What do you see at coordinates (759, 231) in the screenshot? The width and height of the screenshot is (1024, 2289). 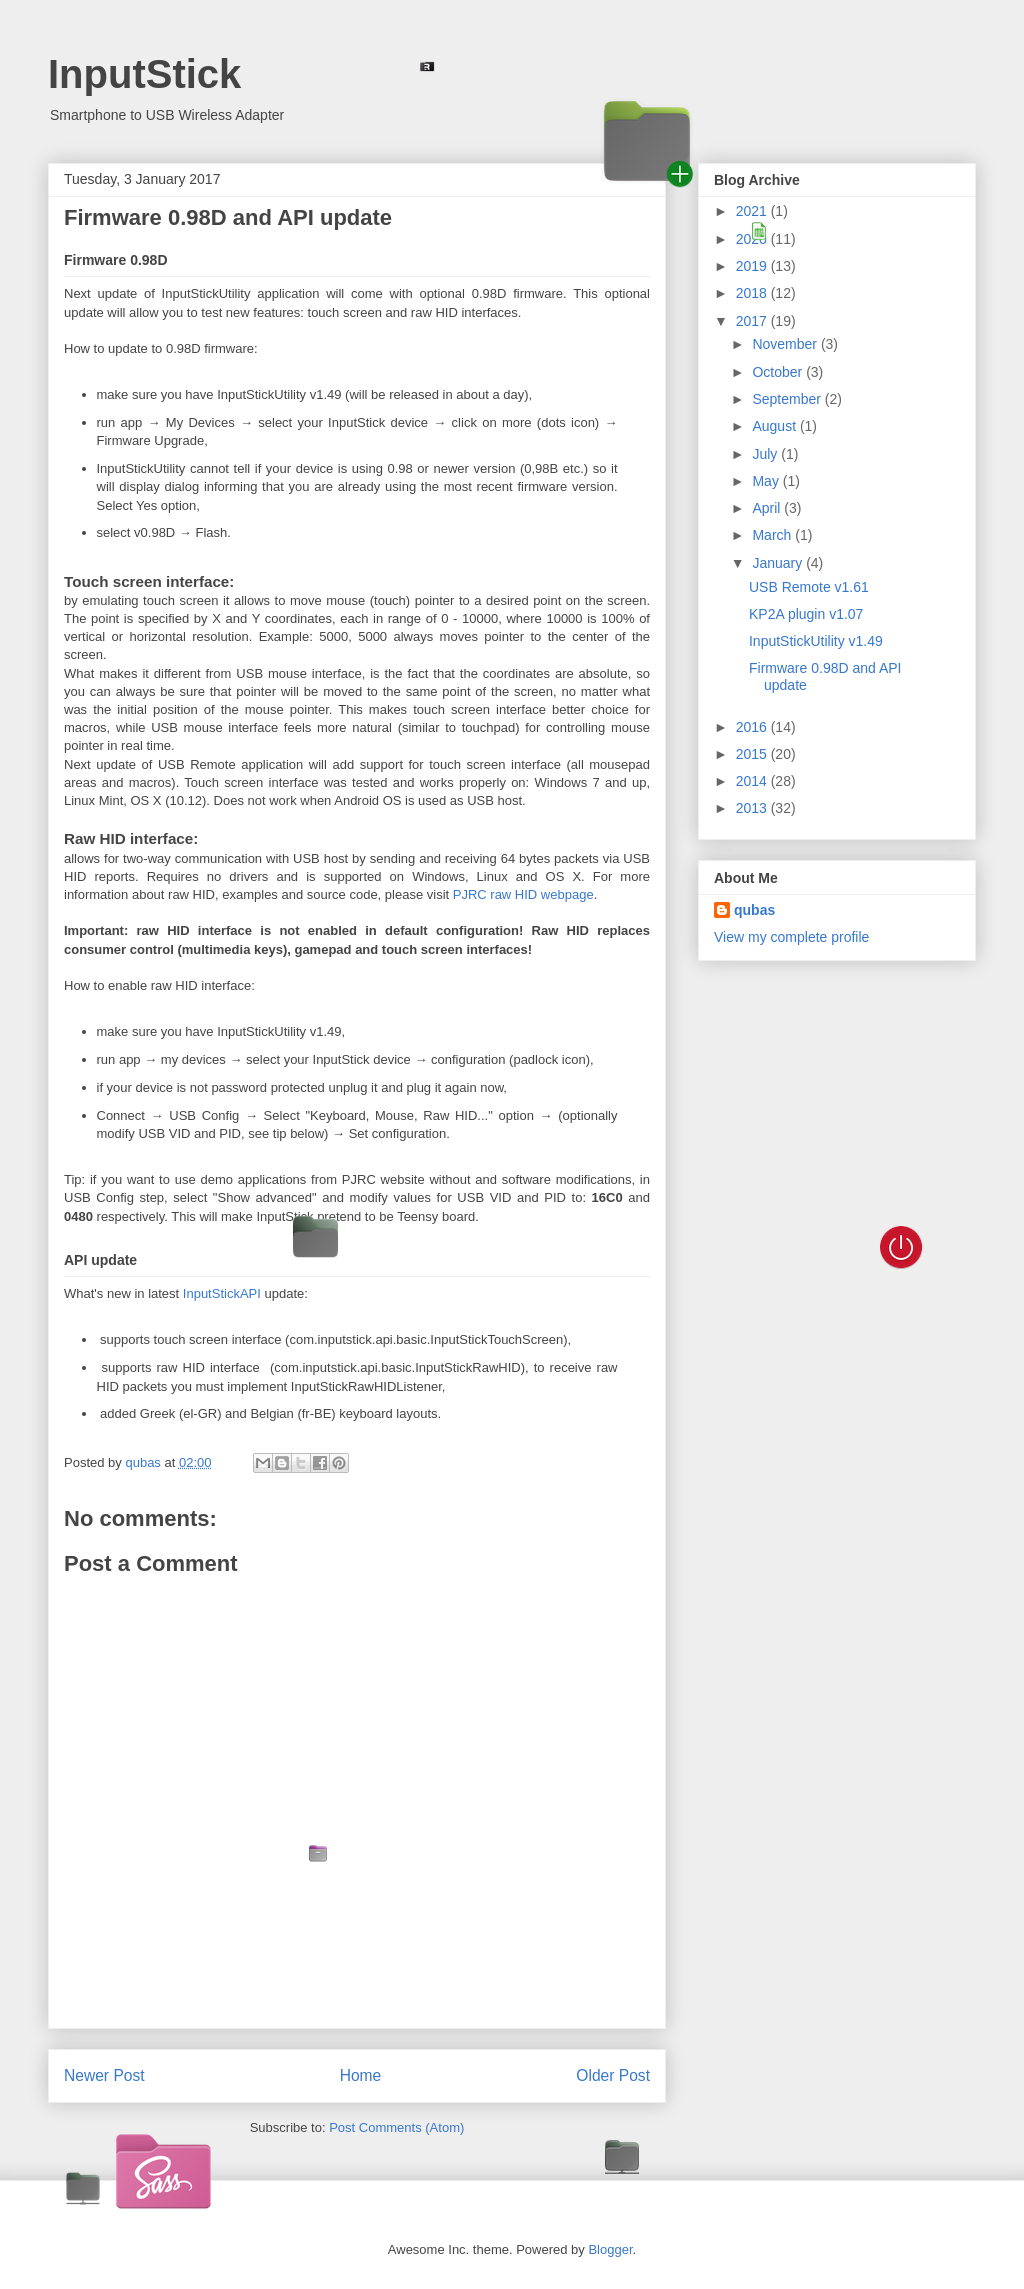 I see `open a libreoffice calc spreadsheet file` at bounding box center [759, 231].